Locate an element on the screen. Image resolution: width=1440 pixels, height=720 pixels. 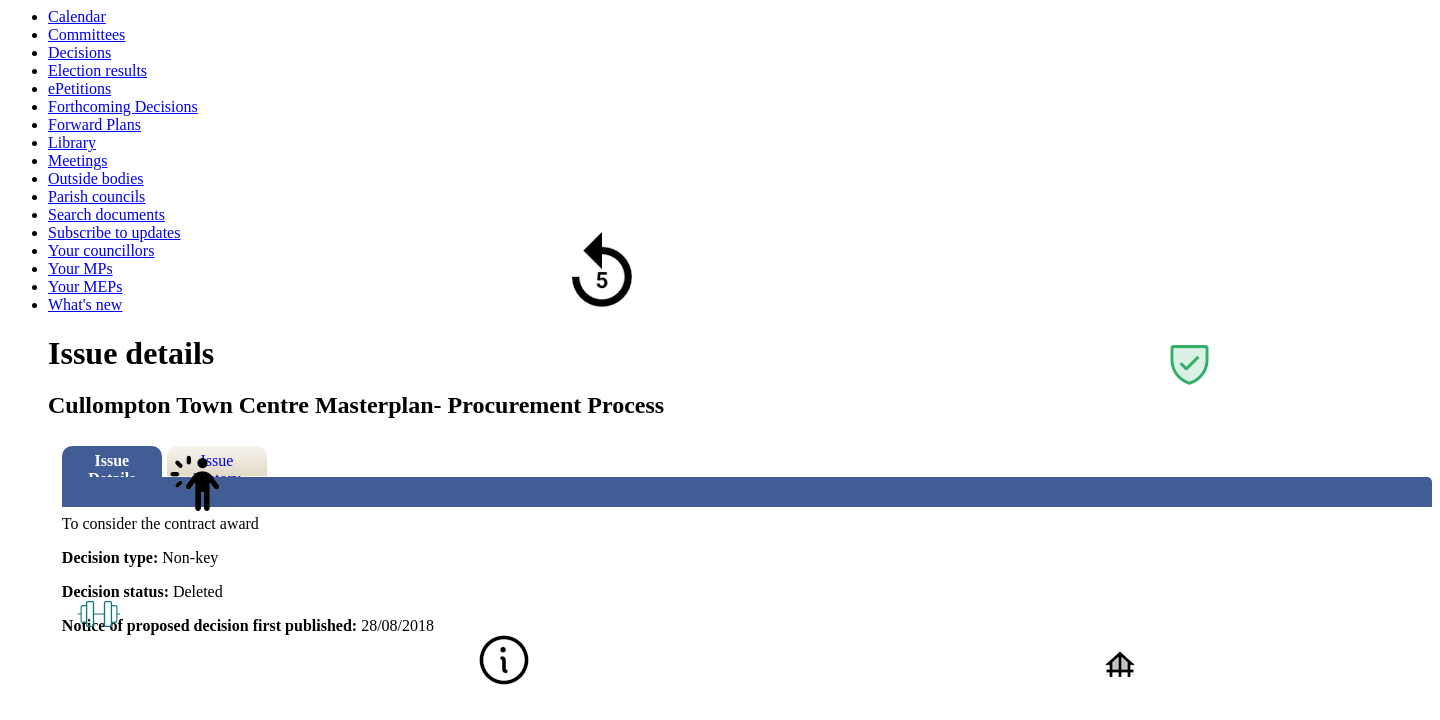
access workout or fitness features is located at coordinates (99, 614).